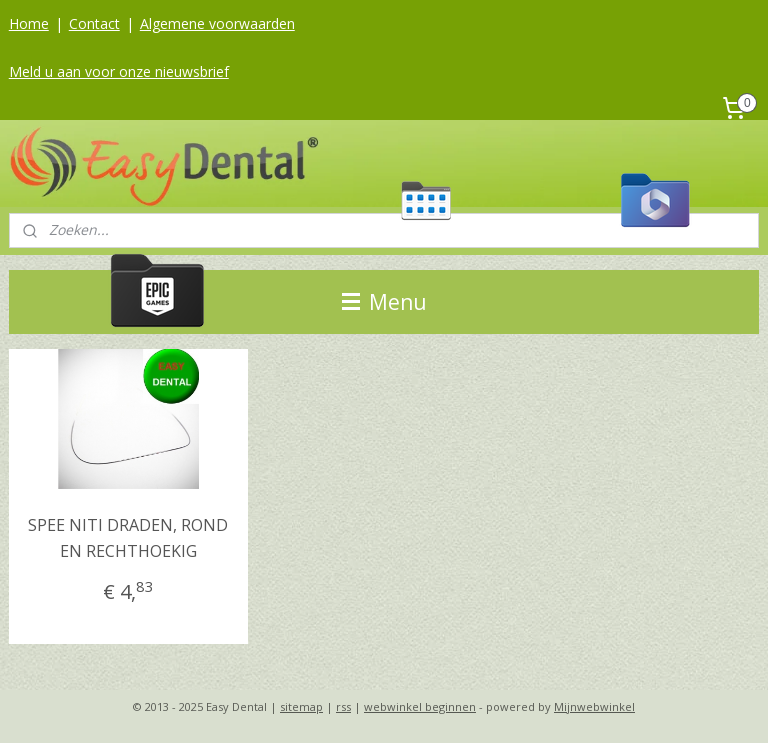 Image resolution: width=768 pixels, height=743 pixels. What do you see at coordinates (426, 202) in the screenshot?
I see `open program manager folder` at bounding box center [426, 202].